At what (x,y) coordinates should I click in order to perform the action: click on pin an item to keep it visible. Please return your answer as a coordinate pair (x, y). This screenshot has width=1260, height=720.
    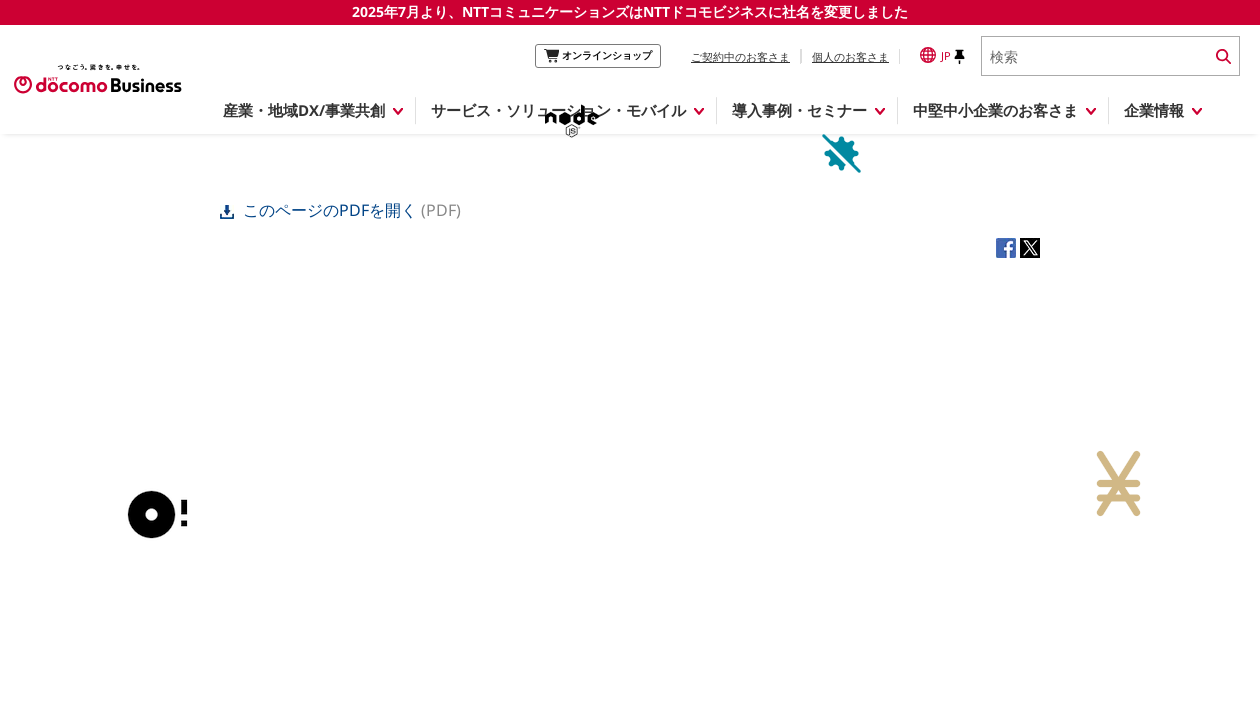
    Looking at the image, I should click on (959, 56).